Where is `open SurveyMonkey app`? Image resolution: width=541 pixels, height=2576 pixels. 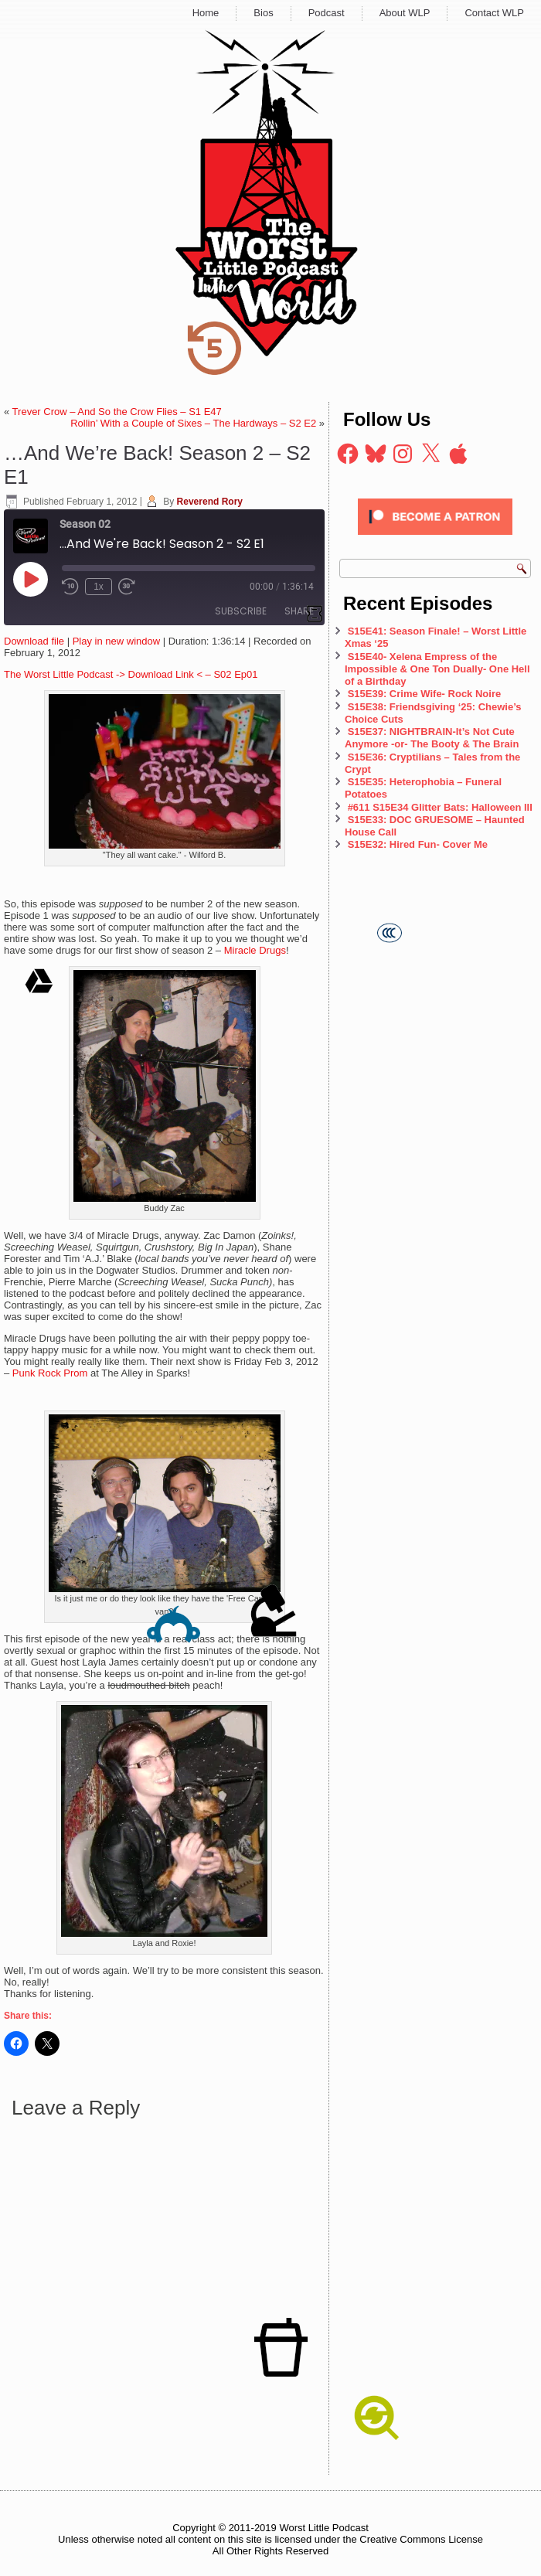
open SurveyMonkey app is located at coordinates (173, 1624).